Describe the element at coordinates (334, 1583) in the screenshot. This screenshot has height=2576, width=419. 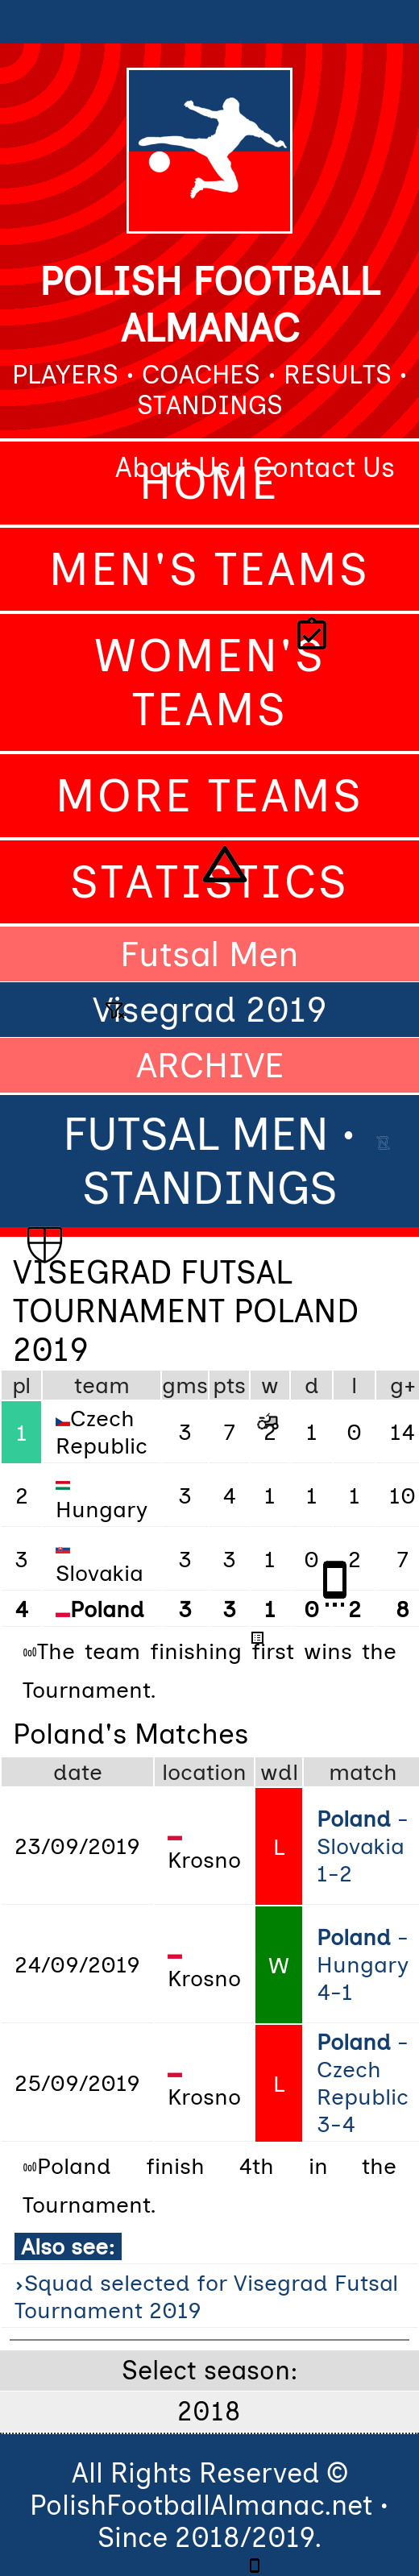
I see `access mobile device settings` at that location.